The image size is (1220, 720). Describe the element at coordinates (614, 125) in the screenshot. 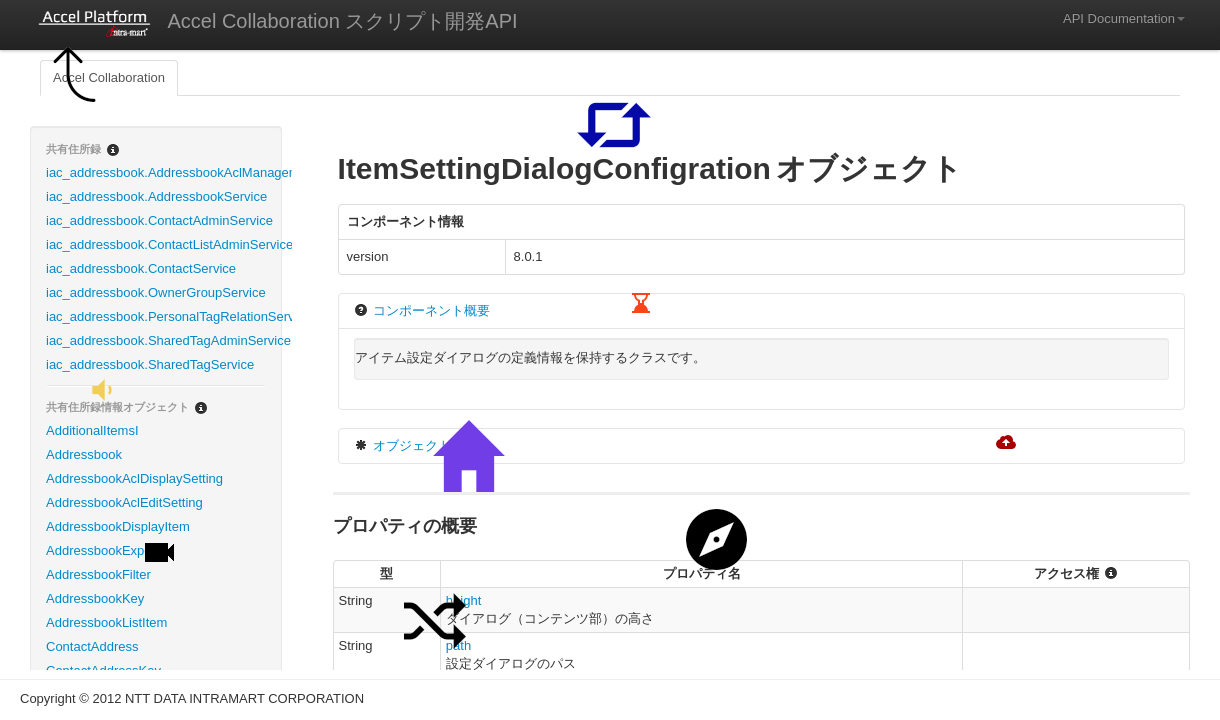

I see `repost or share this content` at that location.